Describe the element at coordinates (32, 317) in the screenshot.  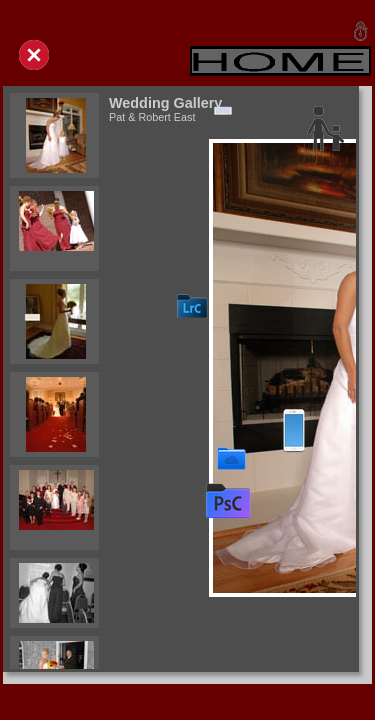
I see `bluetooth keyboard connected` at that location.